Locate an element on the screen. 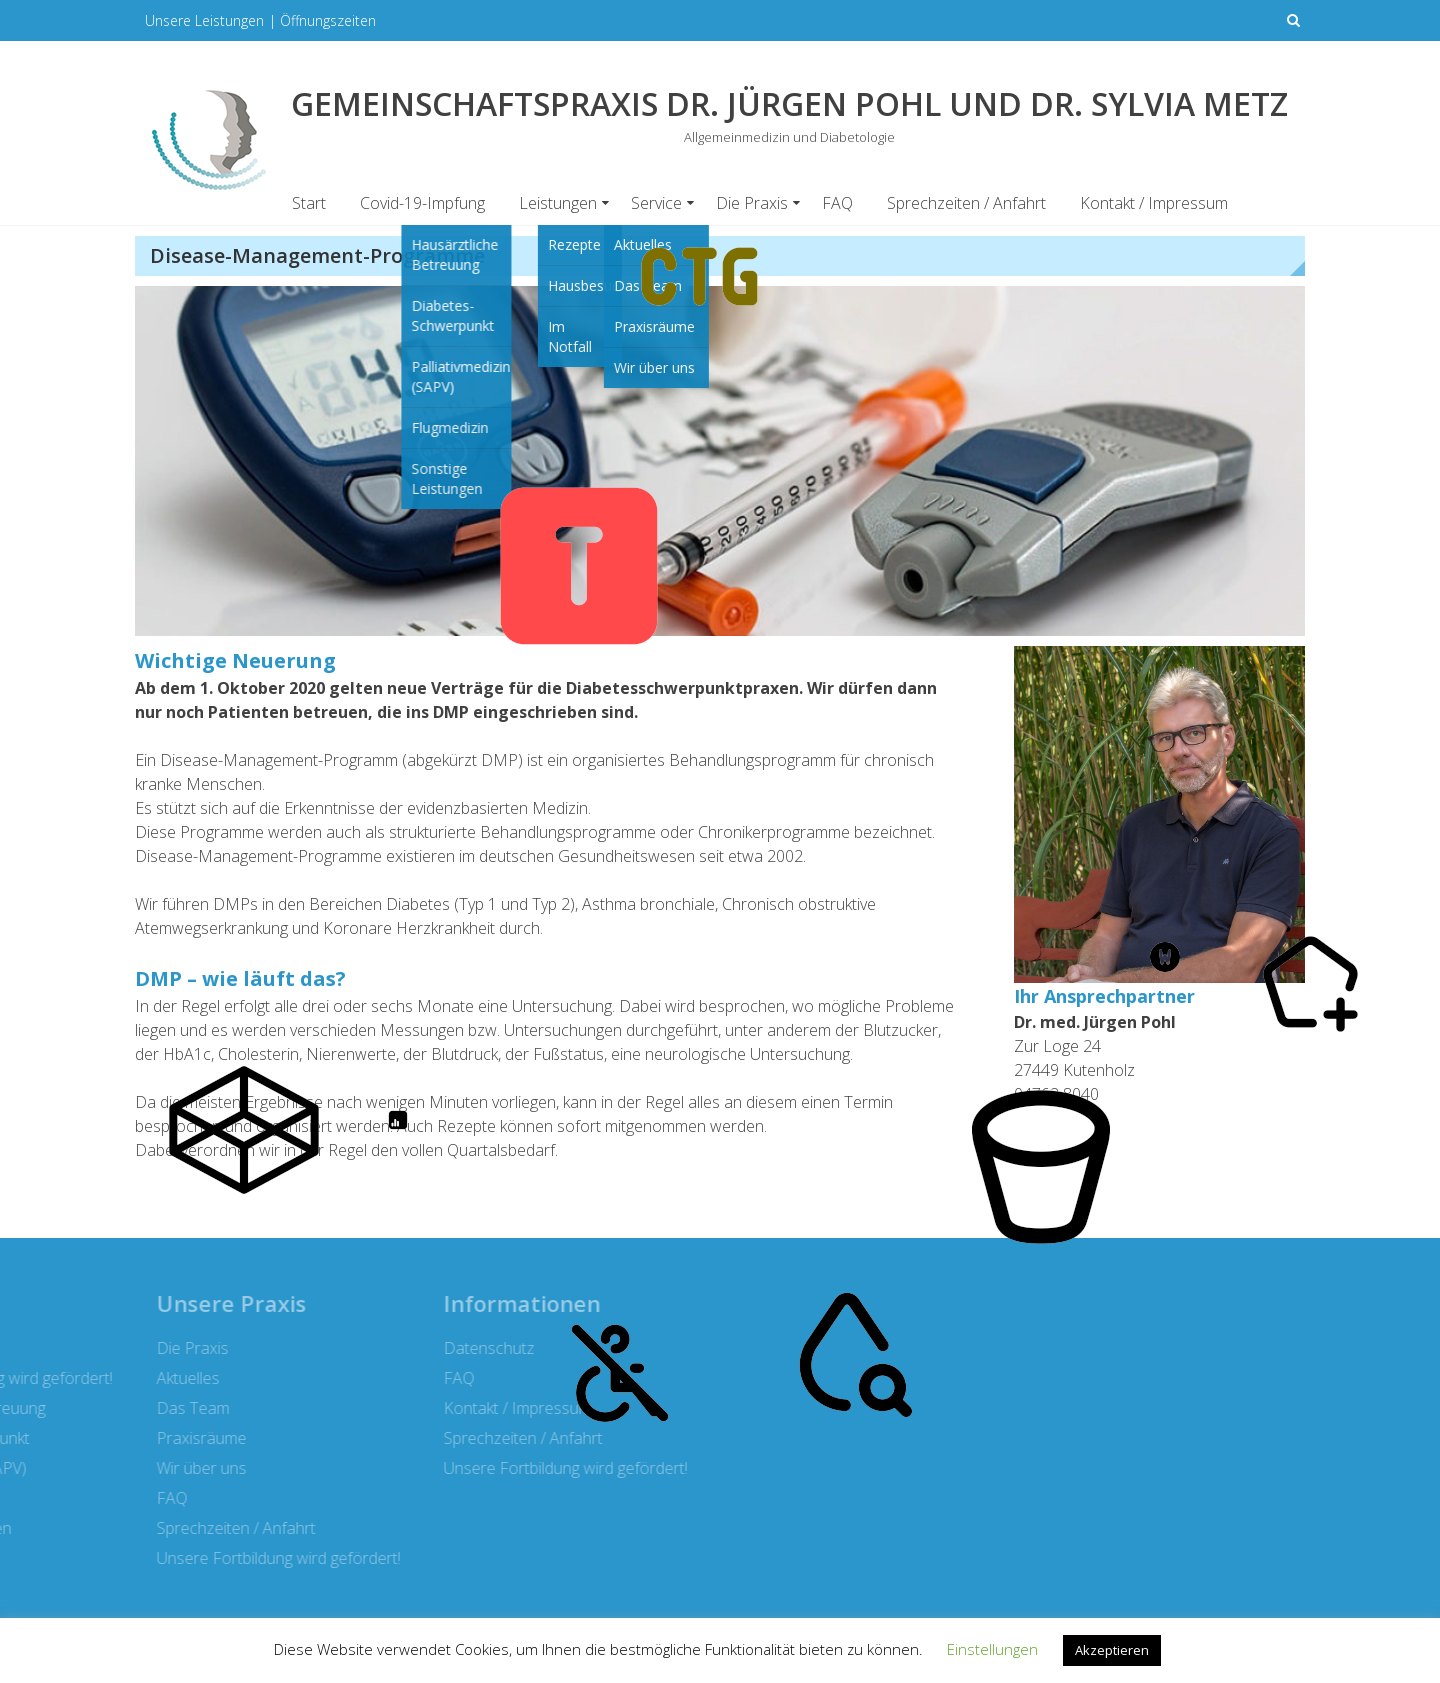 The image size is (1440, 1683). search water or liquid settings is located at coordinates (847, 1352).